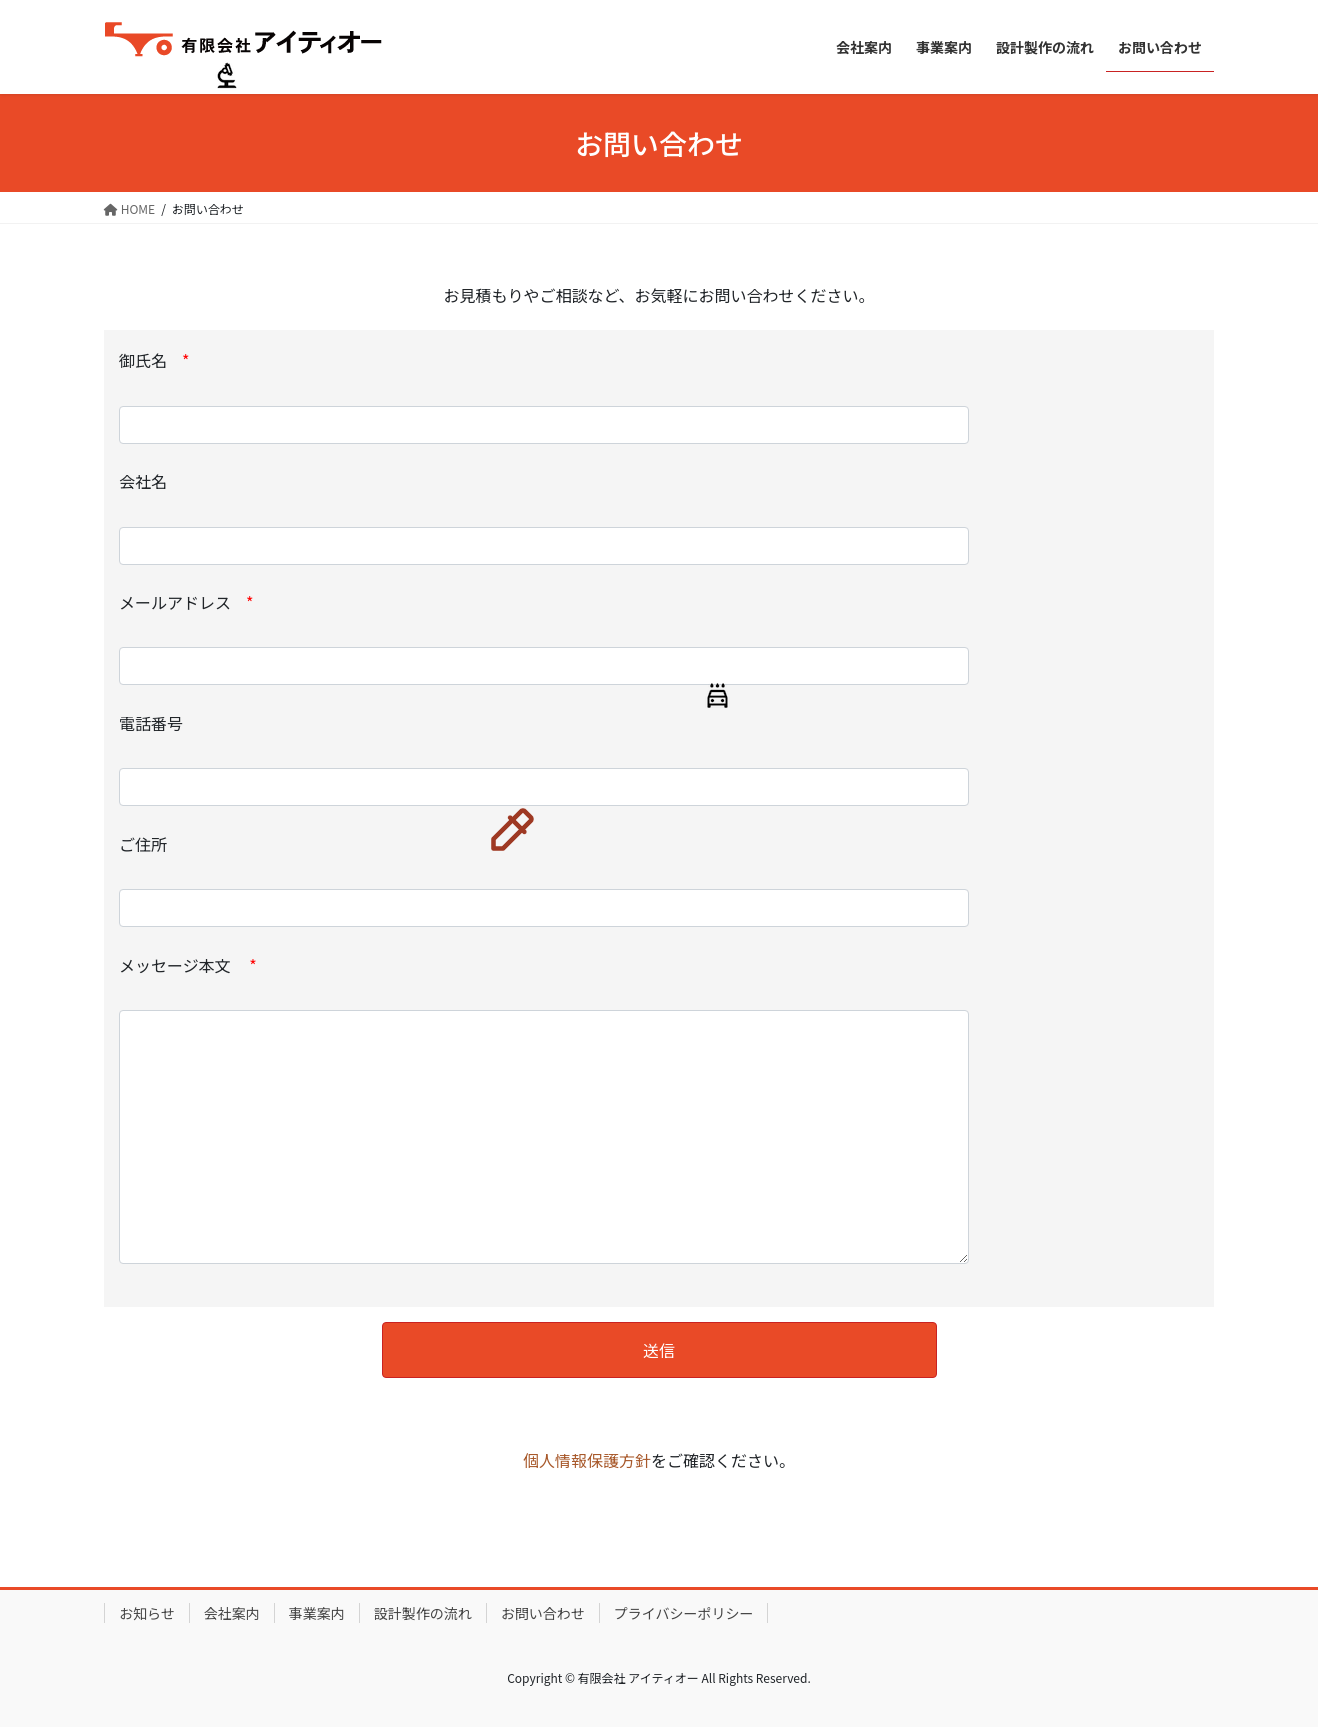 The width and height of the screenshot is (1318, 1727). Describe the element at coordinates (717, 695) in the screenshot. I see `find nearby car wash locations` at that location.